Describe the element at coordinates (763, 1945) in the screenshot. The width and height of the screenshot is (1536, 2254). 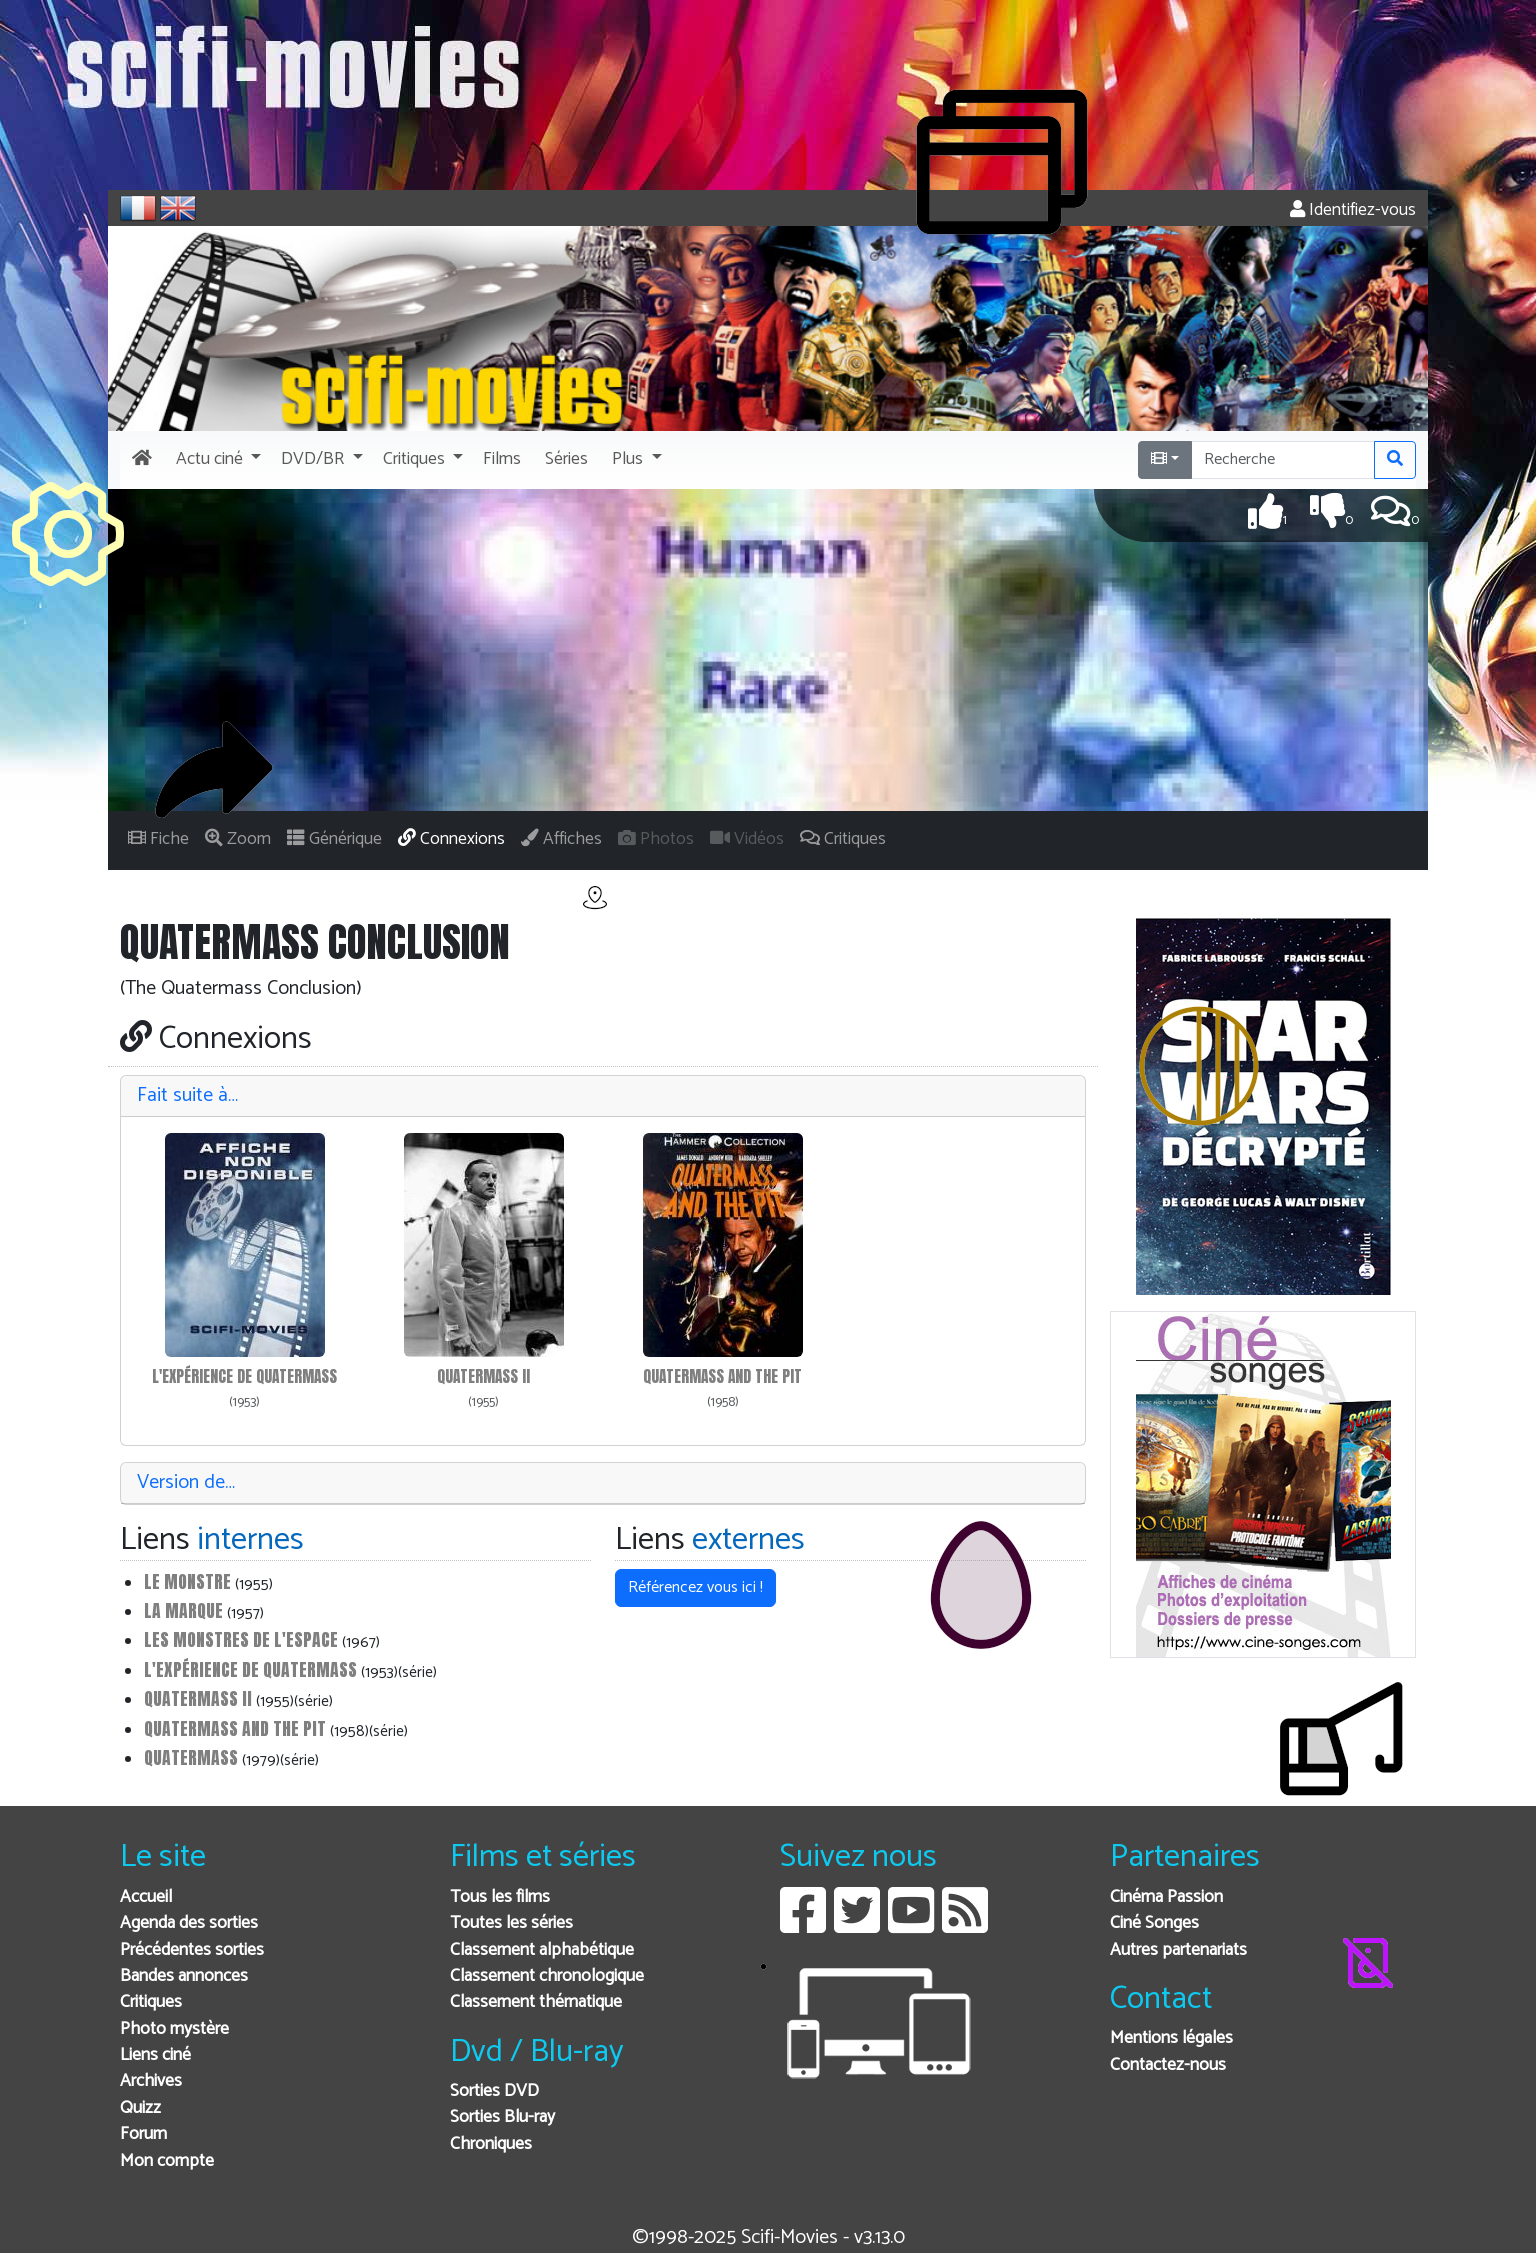
I see `no wifi connection available` at that location.